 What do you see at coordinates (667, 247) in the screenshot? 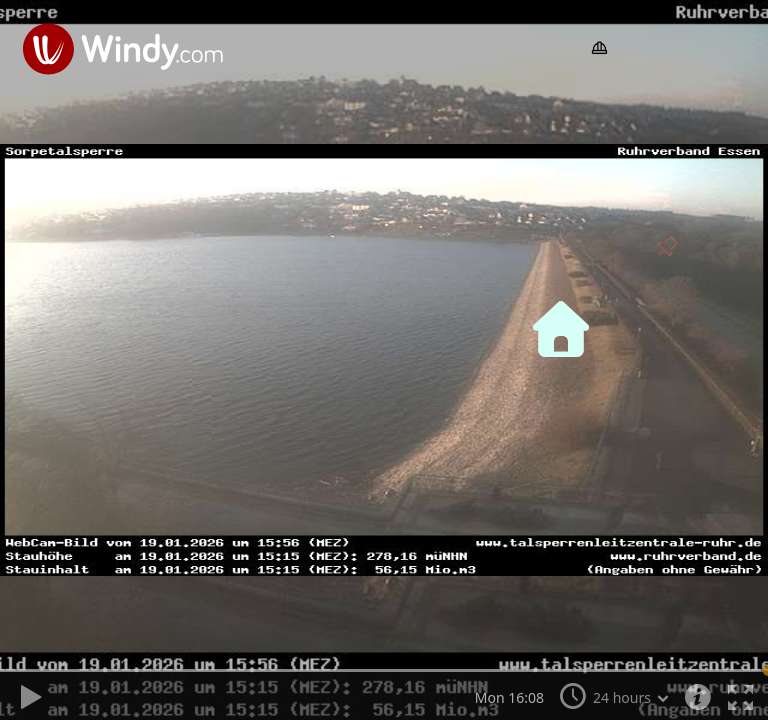
I see `pin an item to keep it visible` at bounding box center [667, 247].